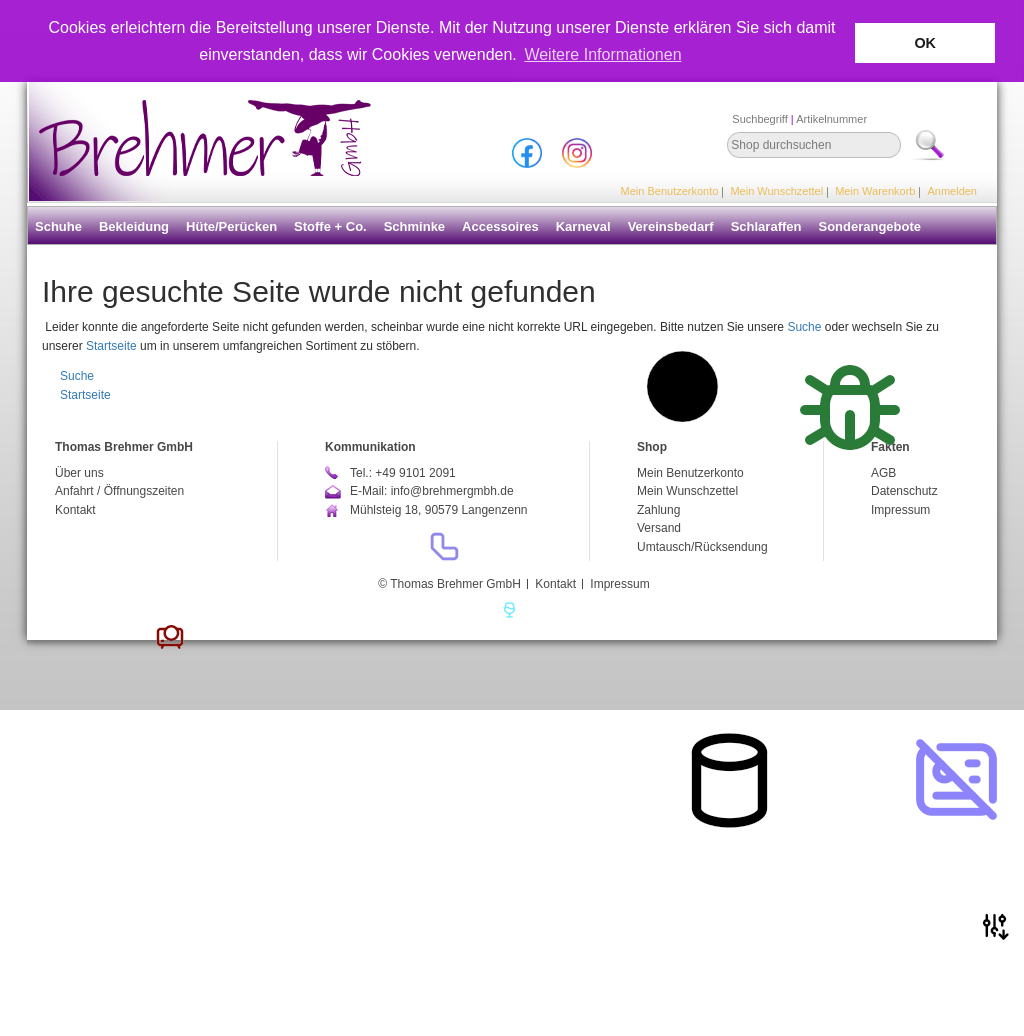  I want to click on indicates a filled or selected radio button option, so click(682, 386).